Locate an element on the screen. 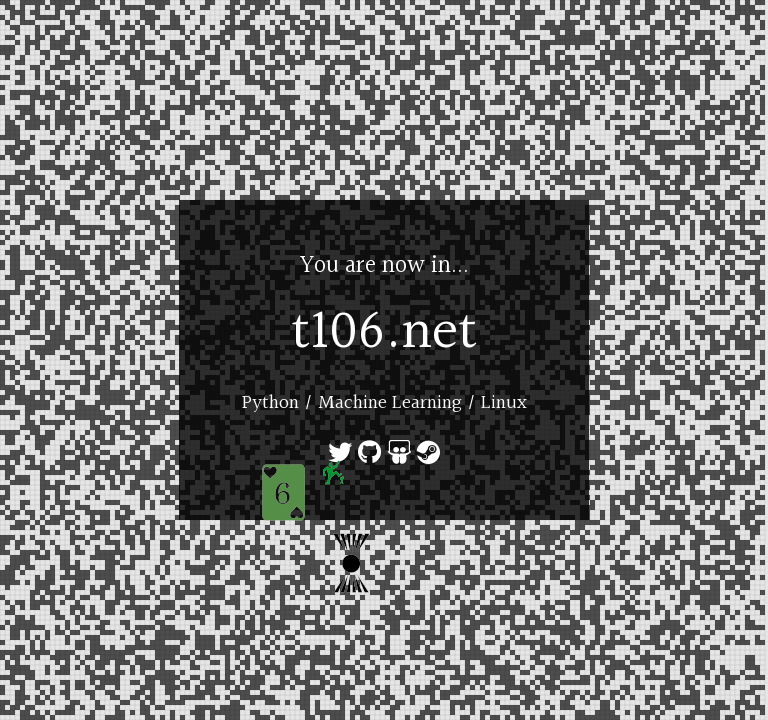 This screenshot has height=720, width=768. indicates a burst of energy or power-up activation is located at coordinates (350, 563).